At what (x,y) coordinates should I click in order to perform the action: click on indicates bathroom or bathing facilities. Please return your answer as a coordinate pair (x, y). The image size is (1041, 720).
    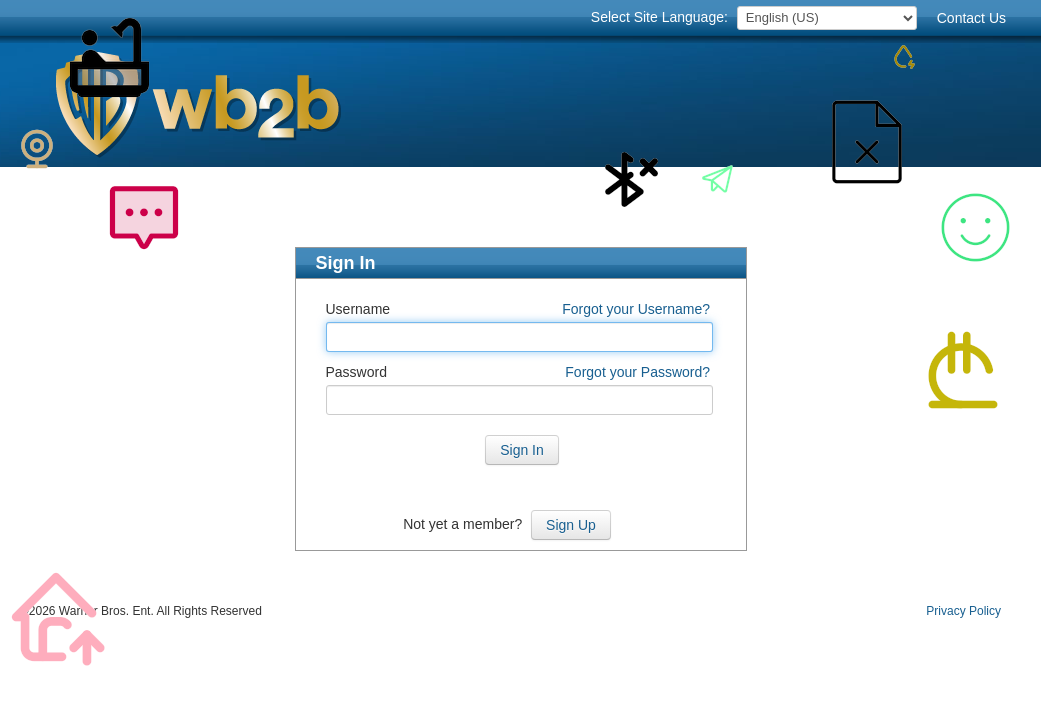
    Looking at the image, I should click on (109, 57).